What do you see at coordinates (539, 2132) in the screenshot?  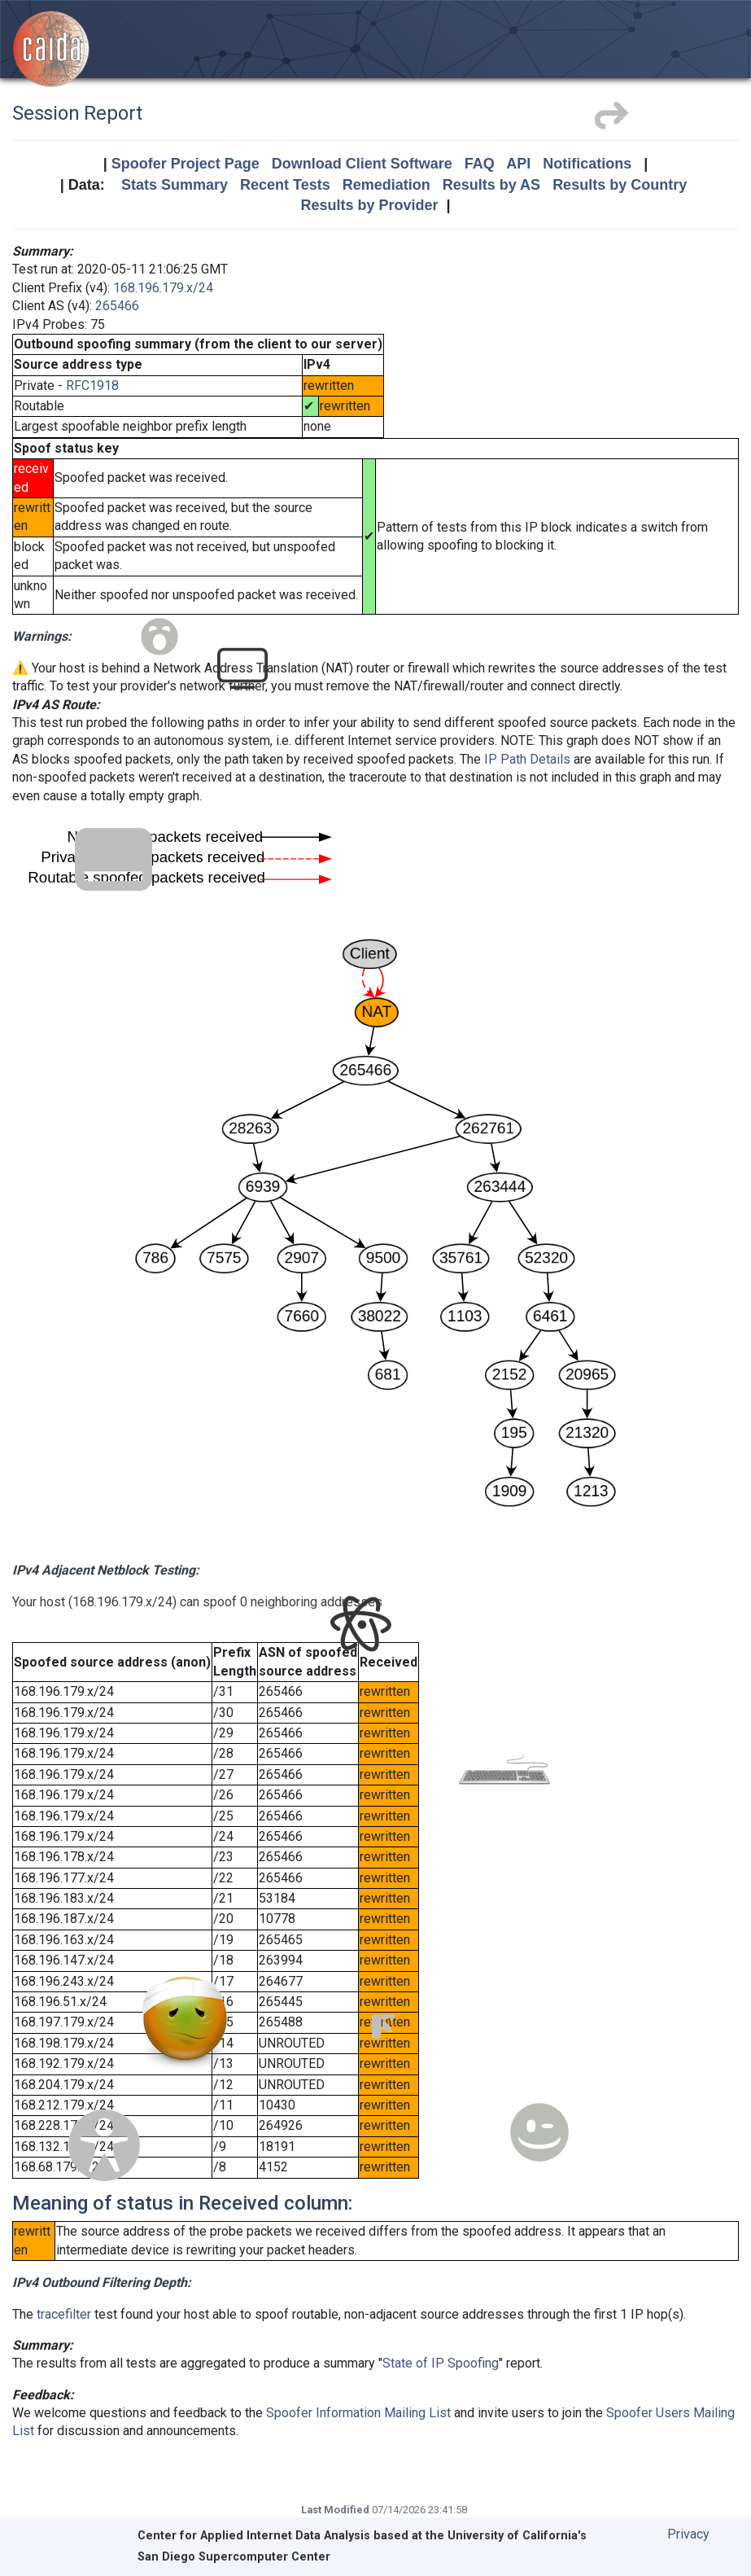 I see `insert a winking emoji in a message` at bounding box center [539, 2132].